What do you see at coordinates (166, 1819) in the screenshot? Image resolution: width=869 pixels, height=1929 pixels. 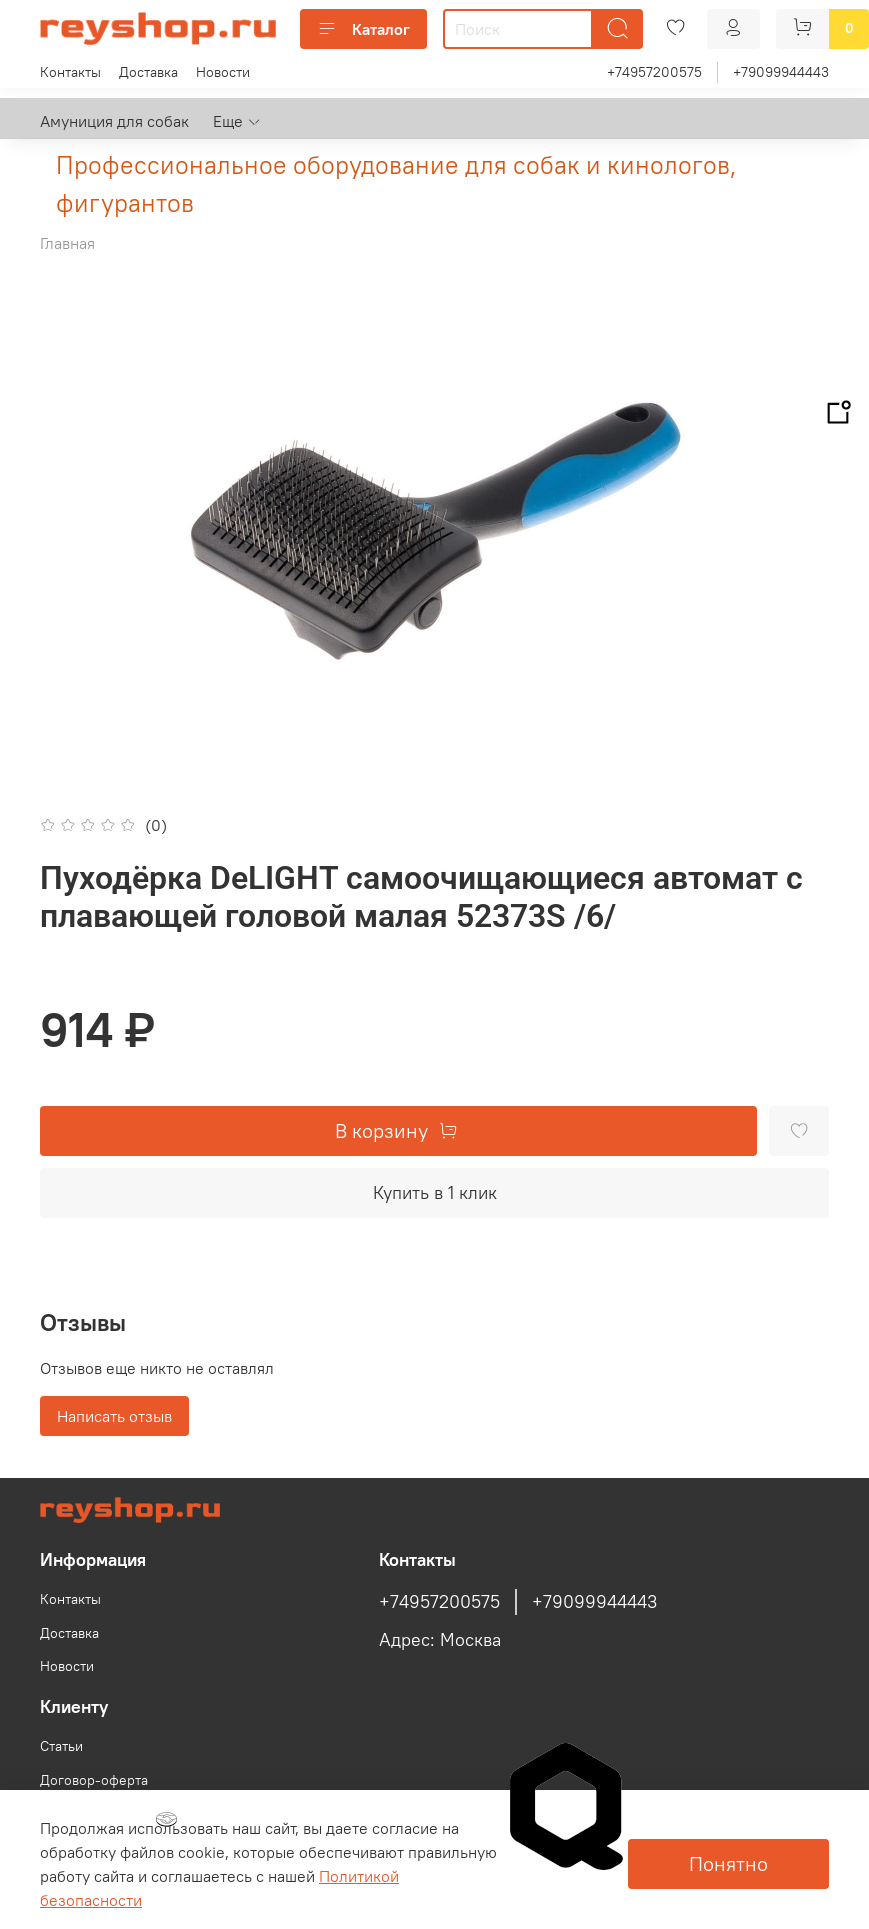 I see `pay with mercado pago` at bounding box center [166, 1819].